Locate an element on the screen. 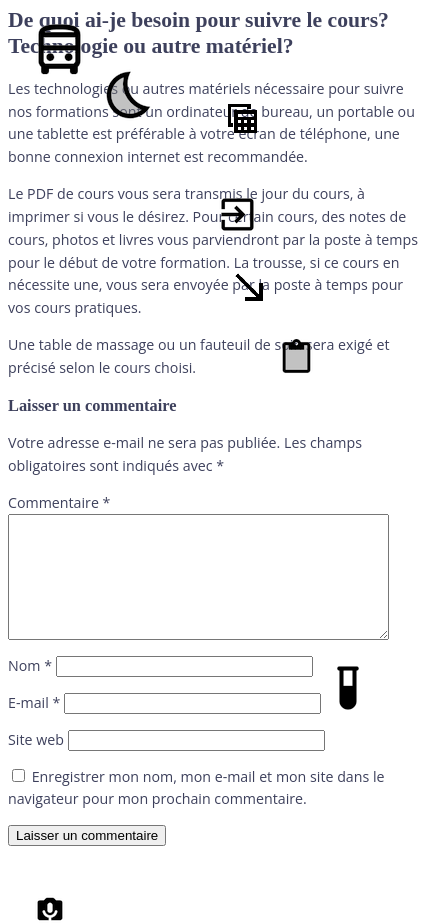  manage camera and microphone permissions is located at coordinates (50, 909).